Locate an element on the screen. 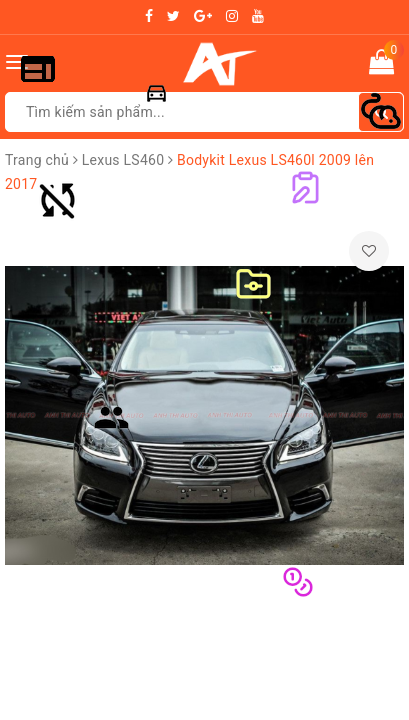  view your coin balance or currency is located at coordinates (298, 582).